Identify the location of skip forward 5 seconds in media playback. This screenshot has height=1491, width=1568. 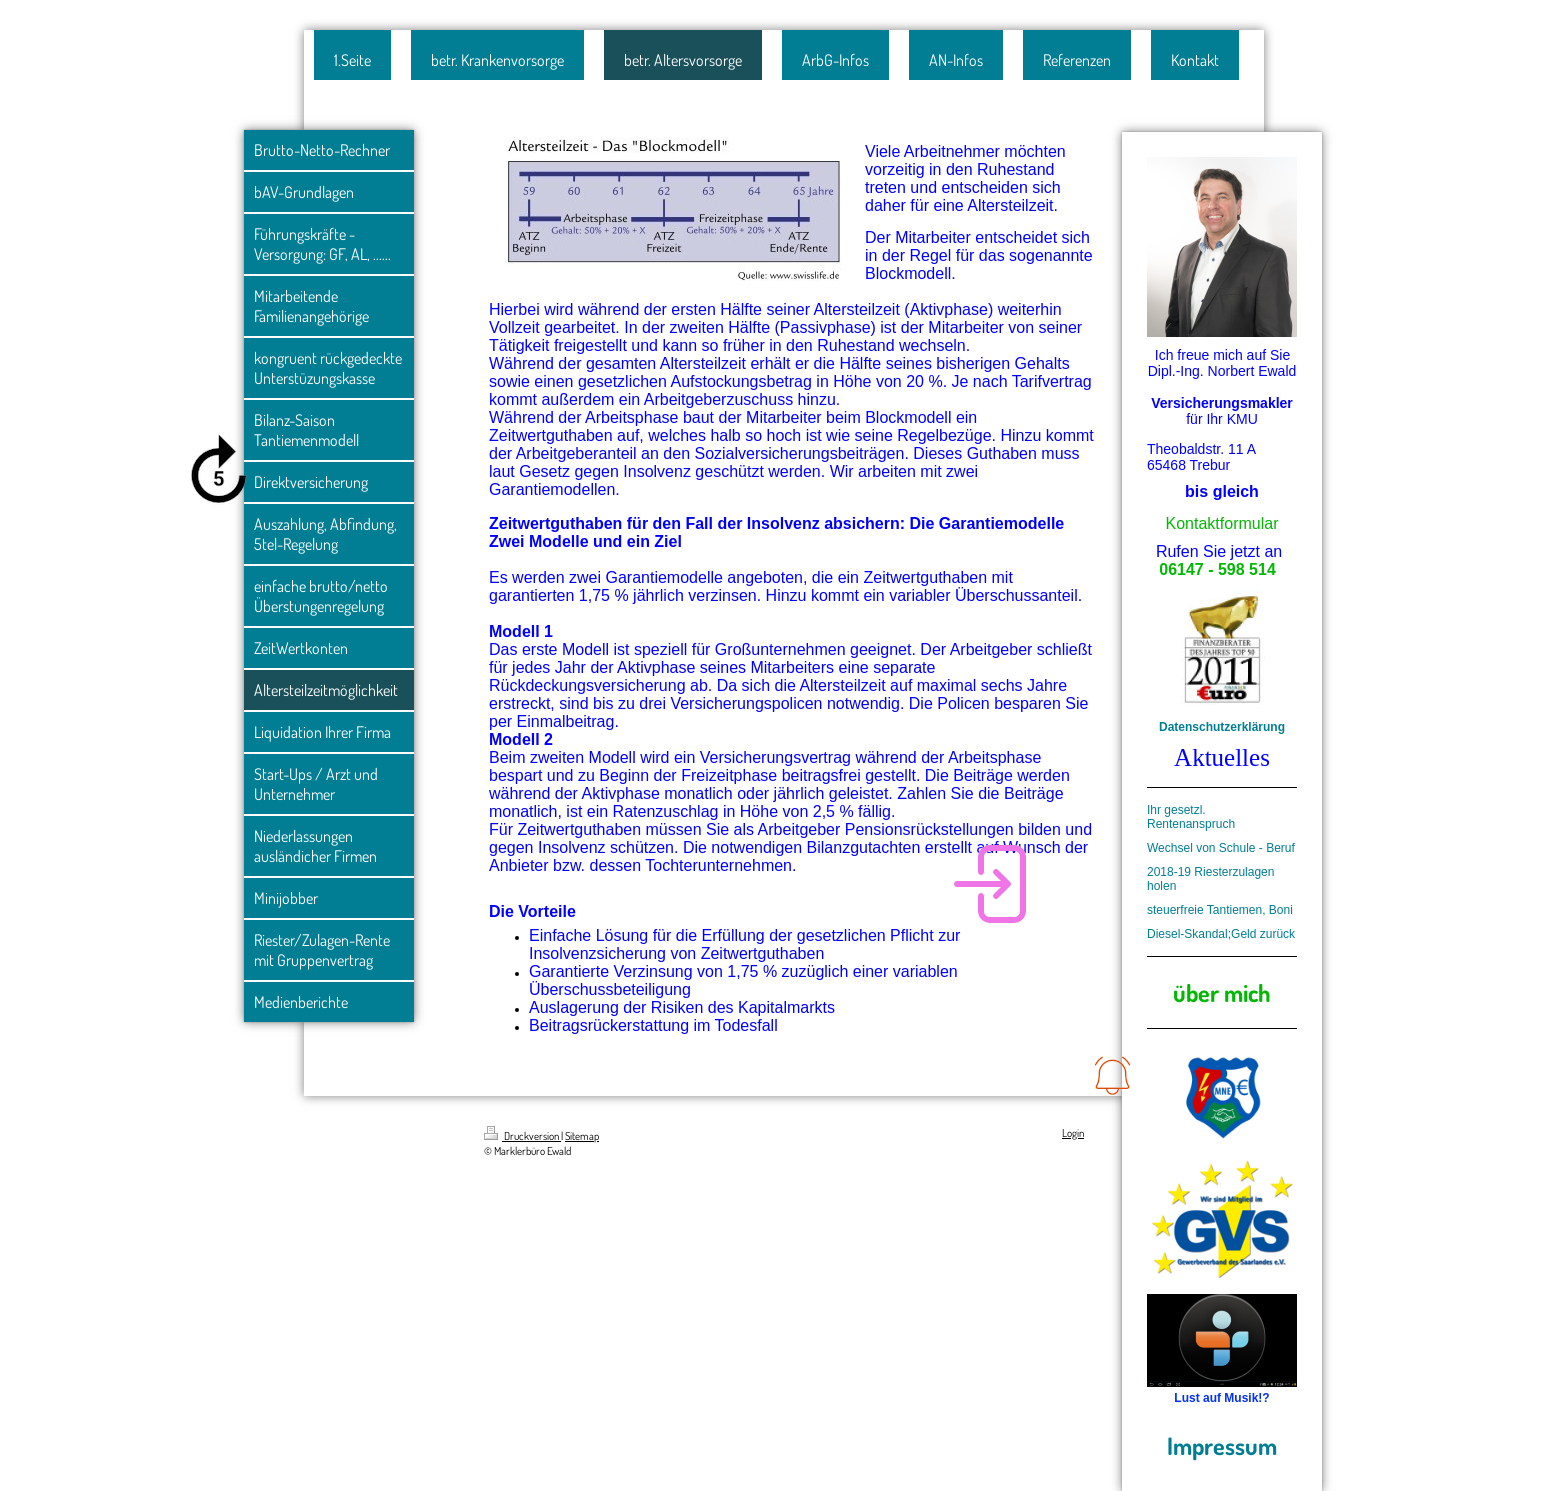
(219, 472).